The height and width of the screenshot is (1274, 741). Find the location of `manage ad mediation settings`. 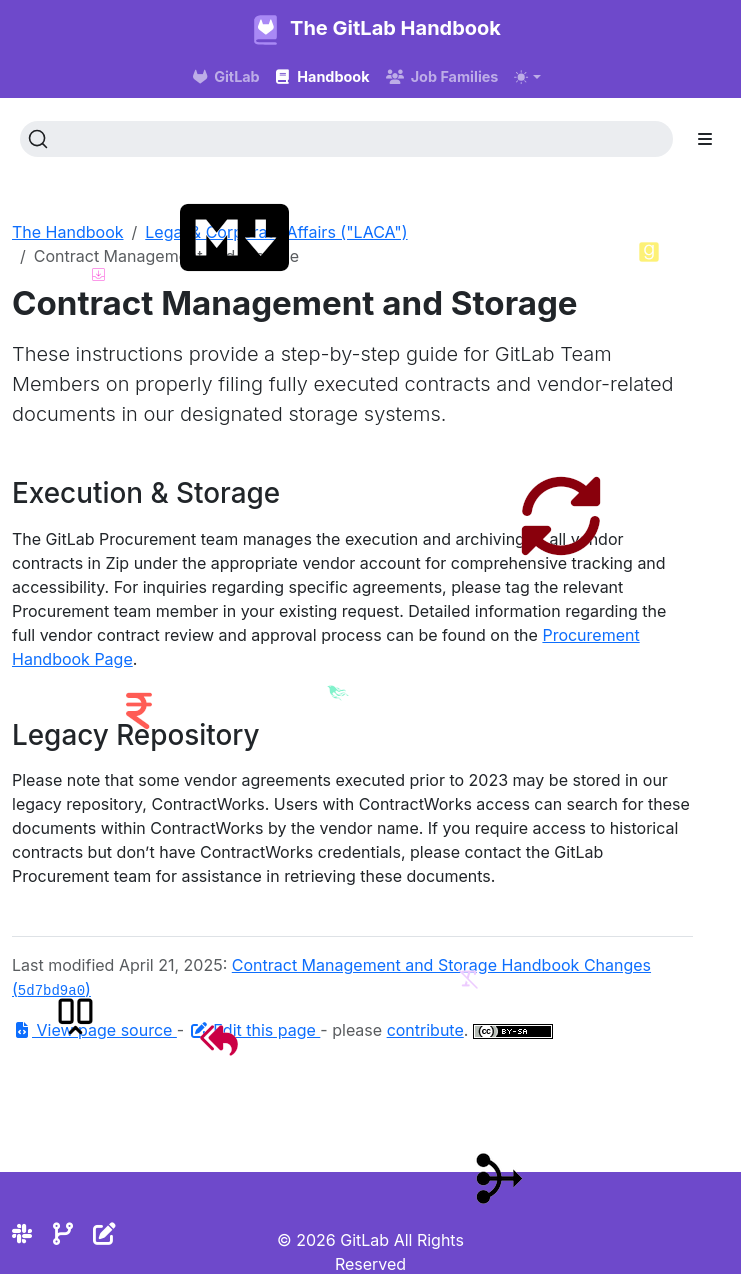

manage ad mediation settings is located at coordinates (499, 1178).